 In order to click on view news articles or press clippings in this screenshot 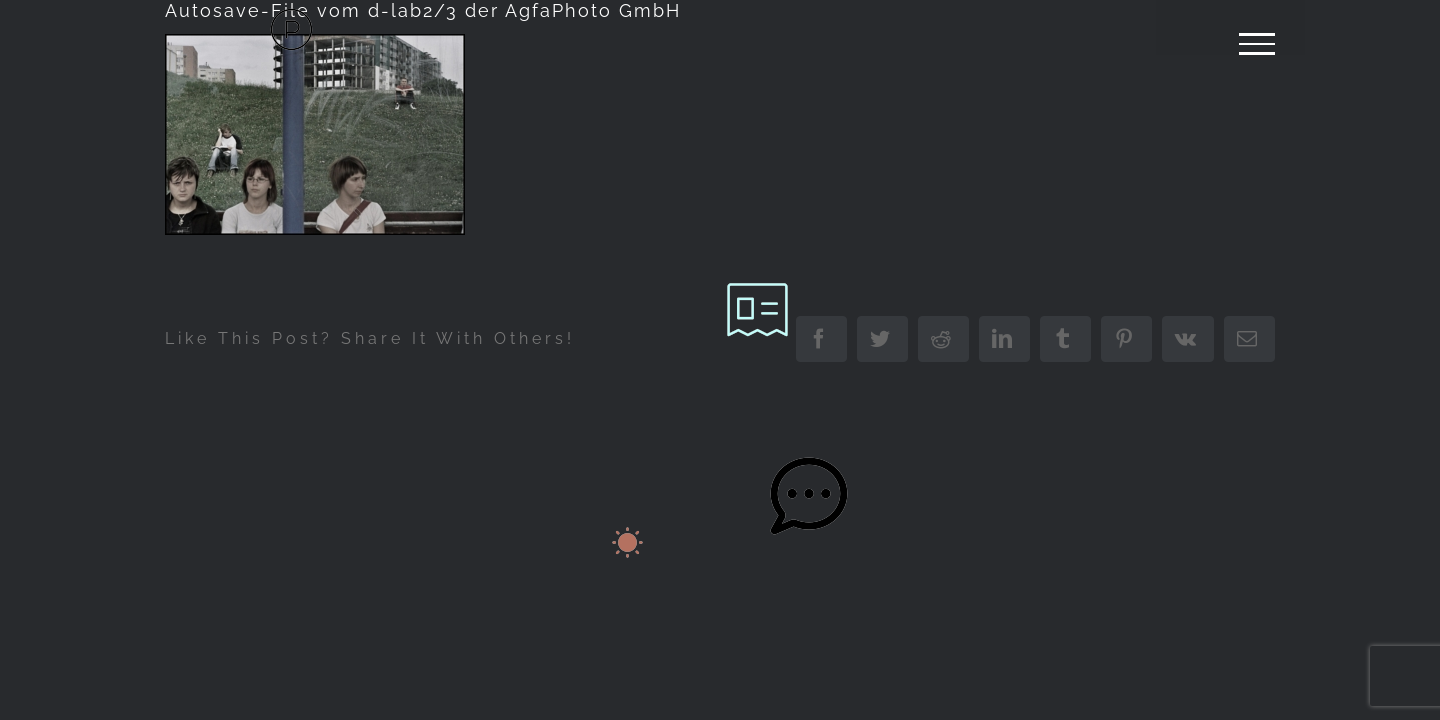, I will do `click(757, 308)`.